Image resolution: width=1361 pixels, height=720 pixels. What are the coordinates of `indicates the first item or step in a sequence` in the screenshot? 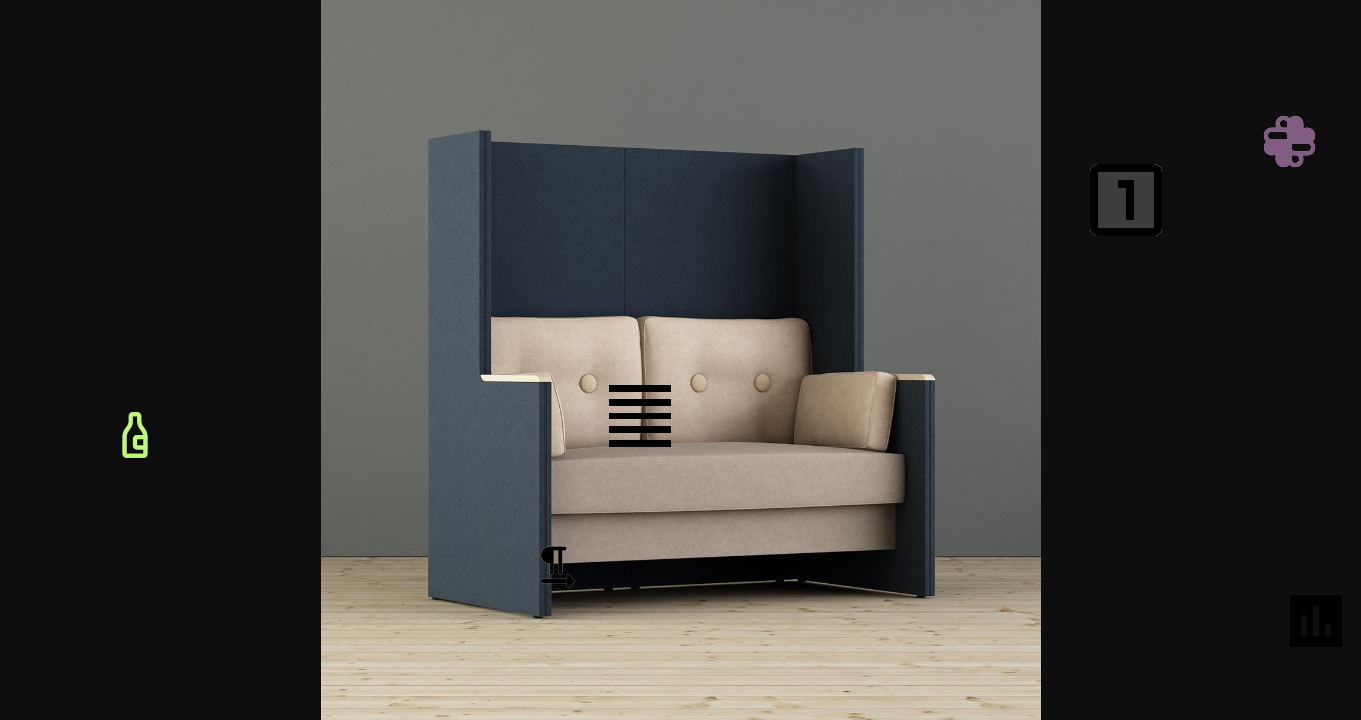 It's located at (1126, 200).